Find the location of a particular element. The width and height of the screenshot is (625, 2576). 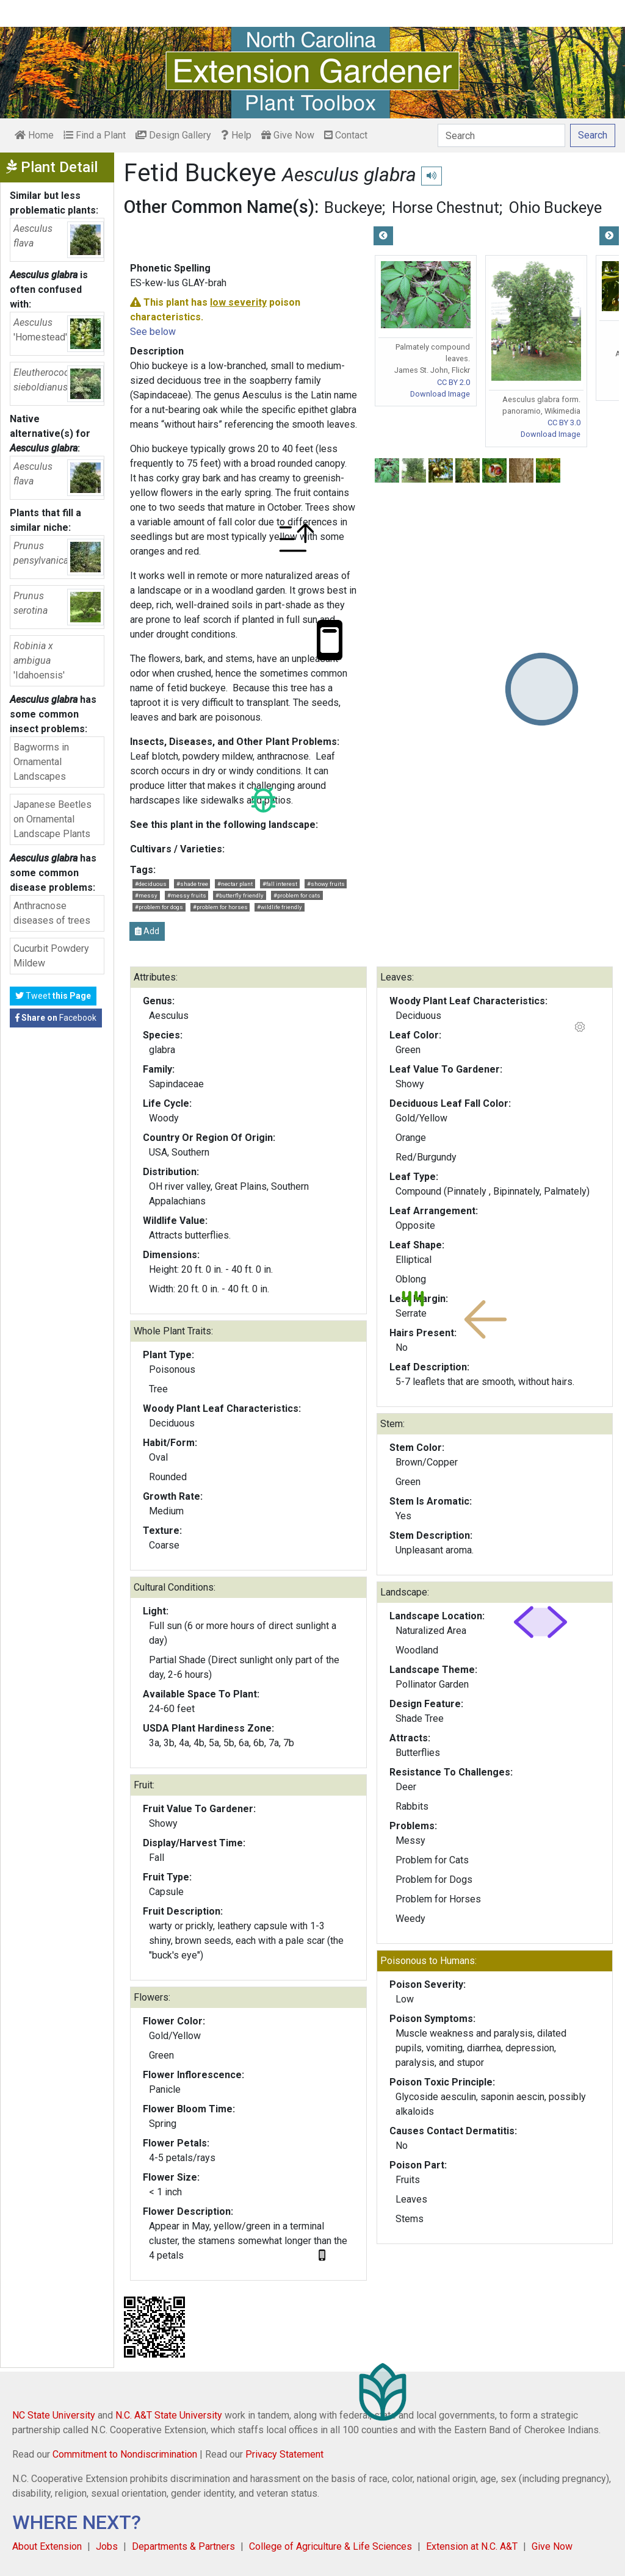

view or edit source code is located at coordinates (540, 1622).